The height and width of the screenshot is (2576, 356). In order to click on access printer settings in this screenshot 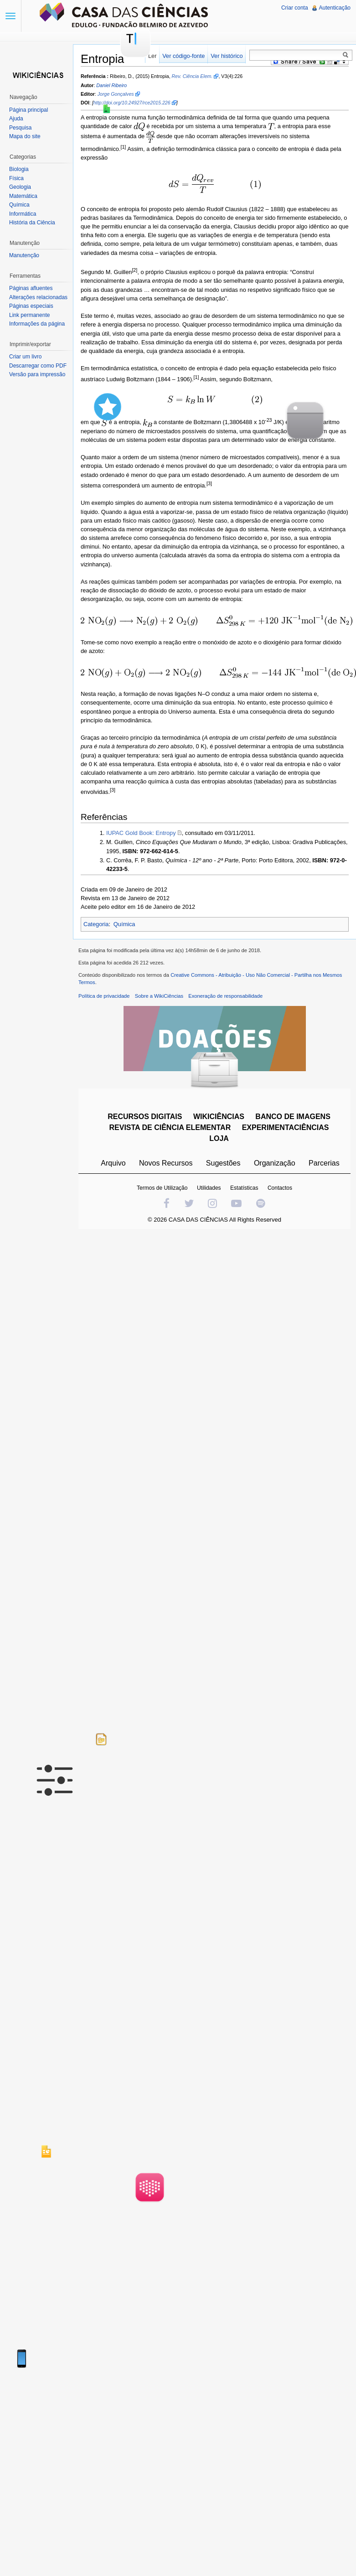, I will do `click(214, 1070)`.